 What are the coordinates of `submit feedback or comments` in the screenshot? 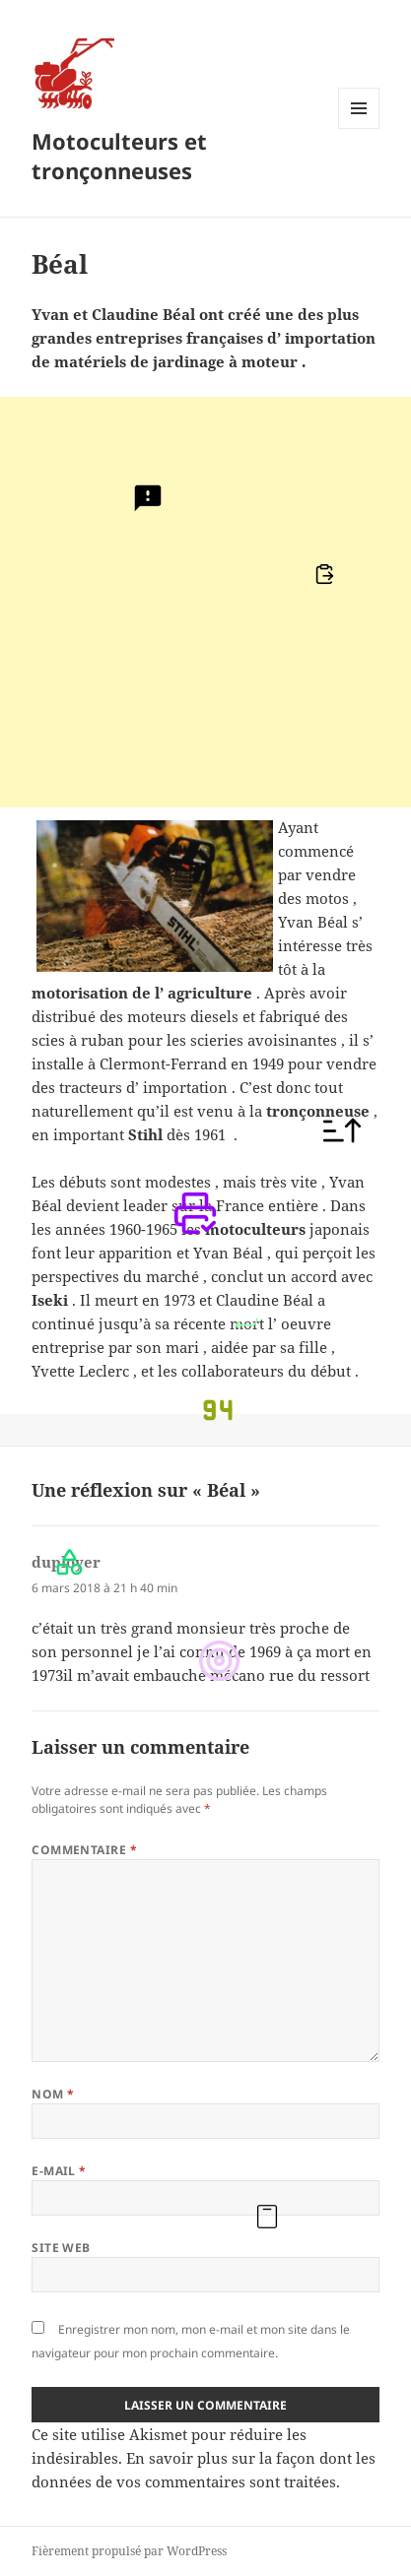 It's located at (148, 498).